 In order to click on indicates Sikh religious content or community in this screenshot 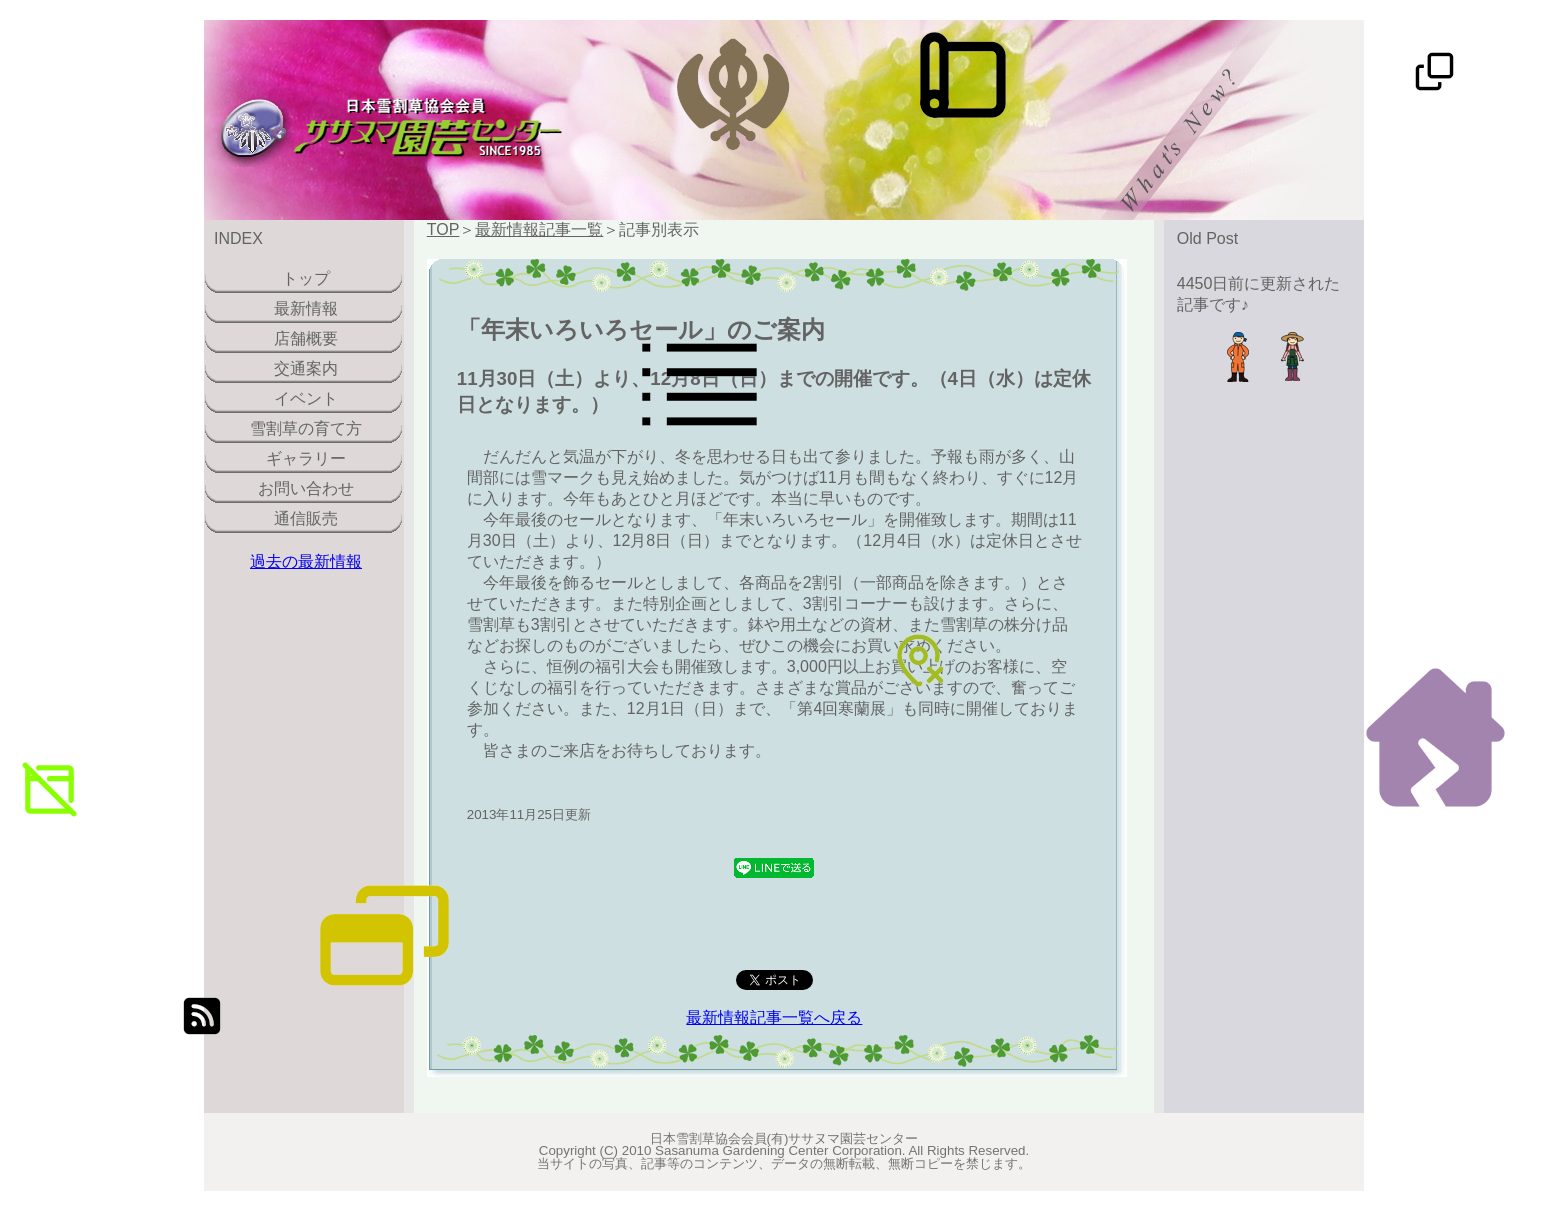, I will do `click(733, 94)`.